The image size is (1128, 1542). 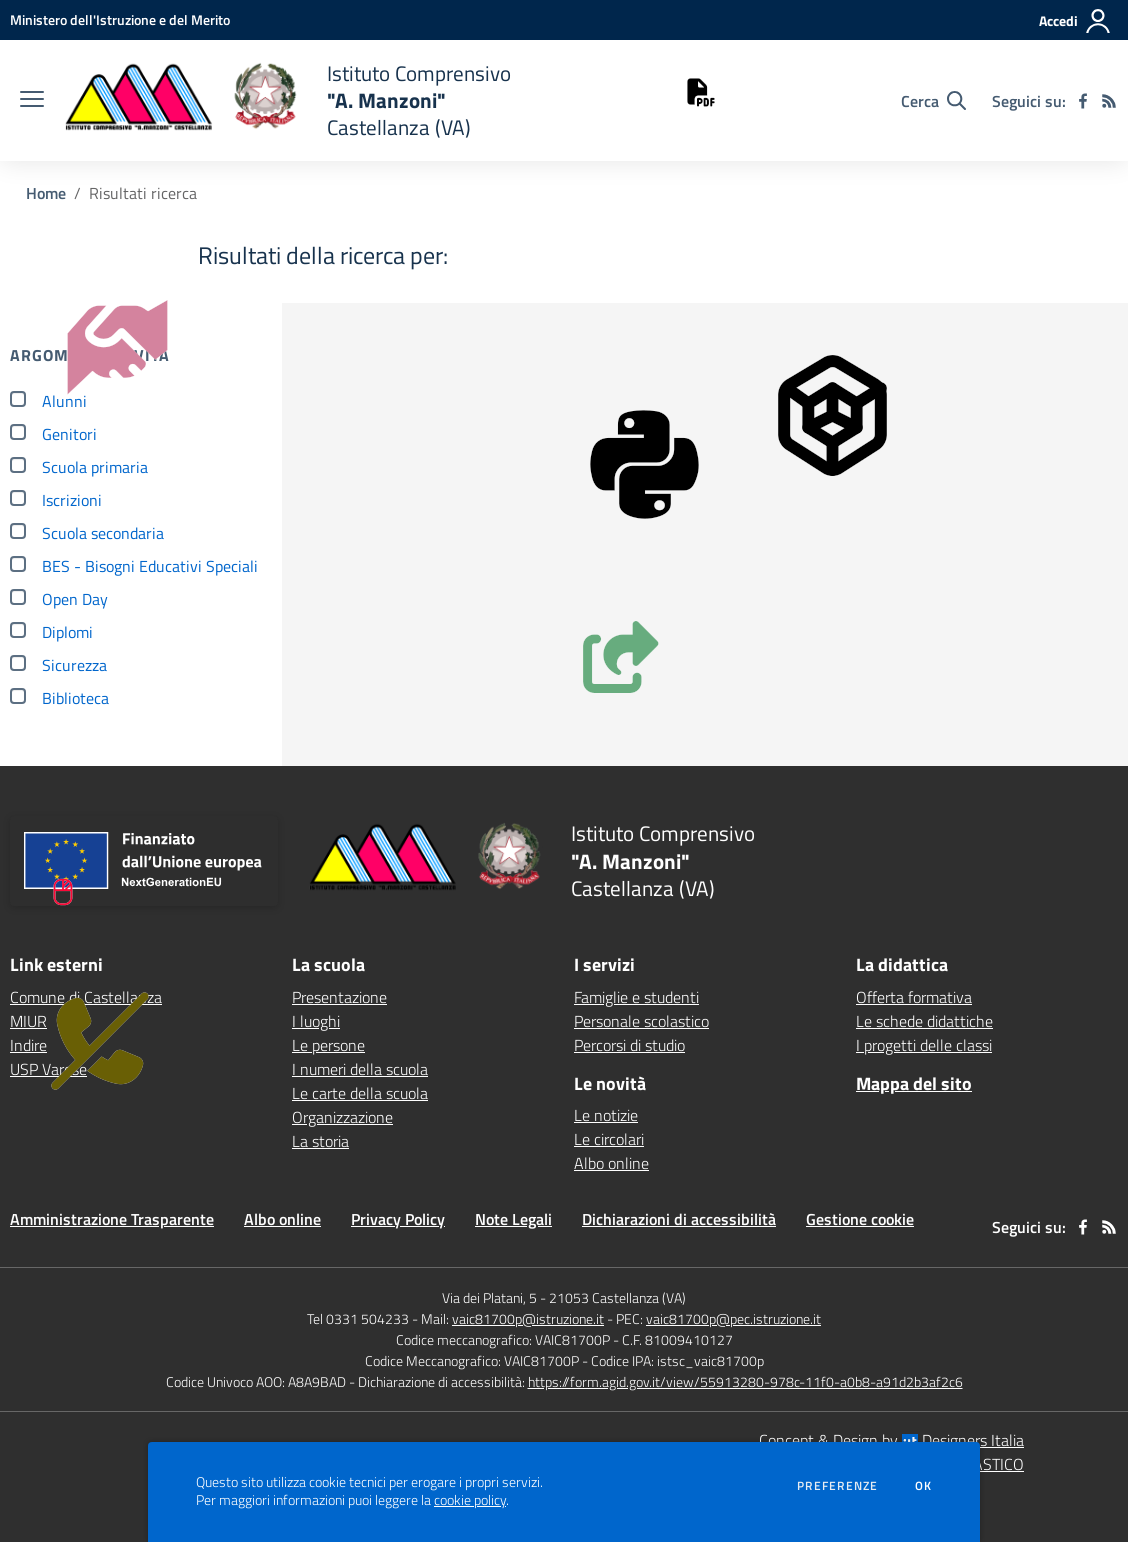 What do you see at coordinates (700, 91) in the screenshot?
I see `view or open a PDF document` at bounding box center [700, 91].